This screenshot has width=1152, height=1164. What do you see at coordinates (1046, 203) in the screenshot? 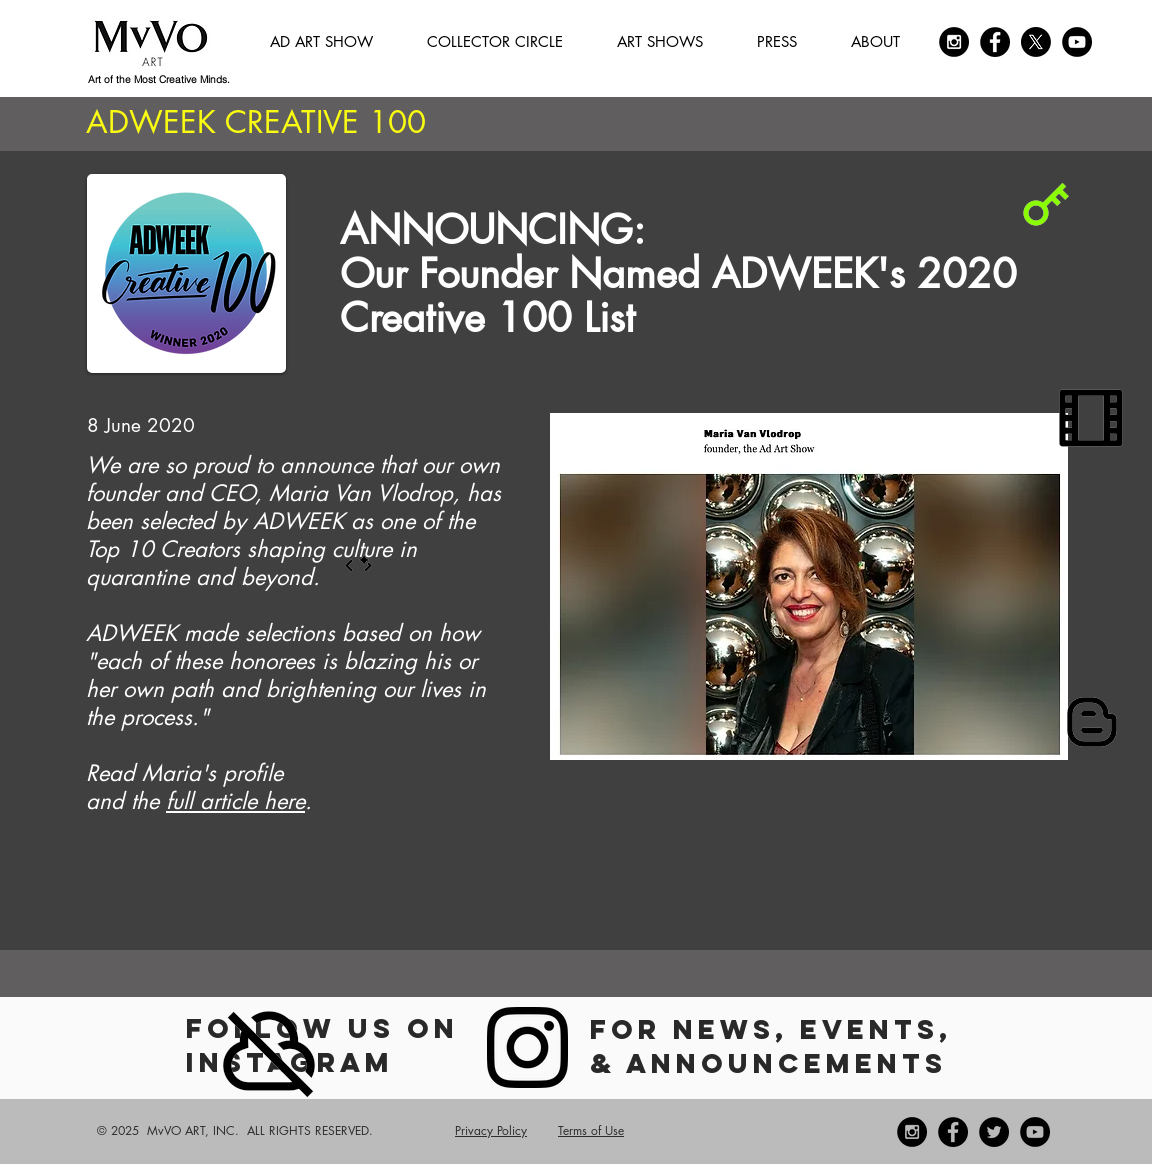
I see `access security or authentication settings` at bounding box center [1046, 203].